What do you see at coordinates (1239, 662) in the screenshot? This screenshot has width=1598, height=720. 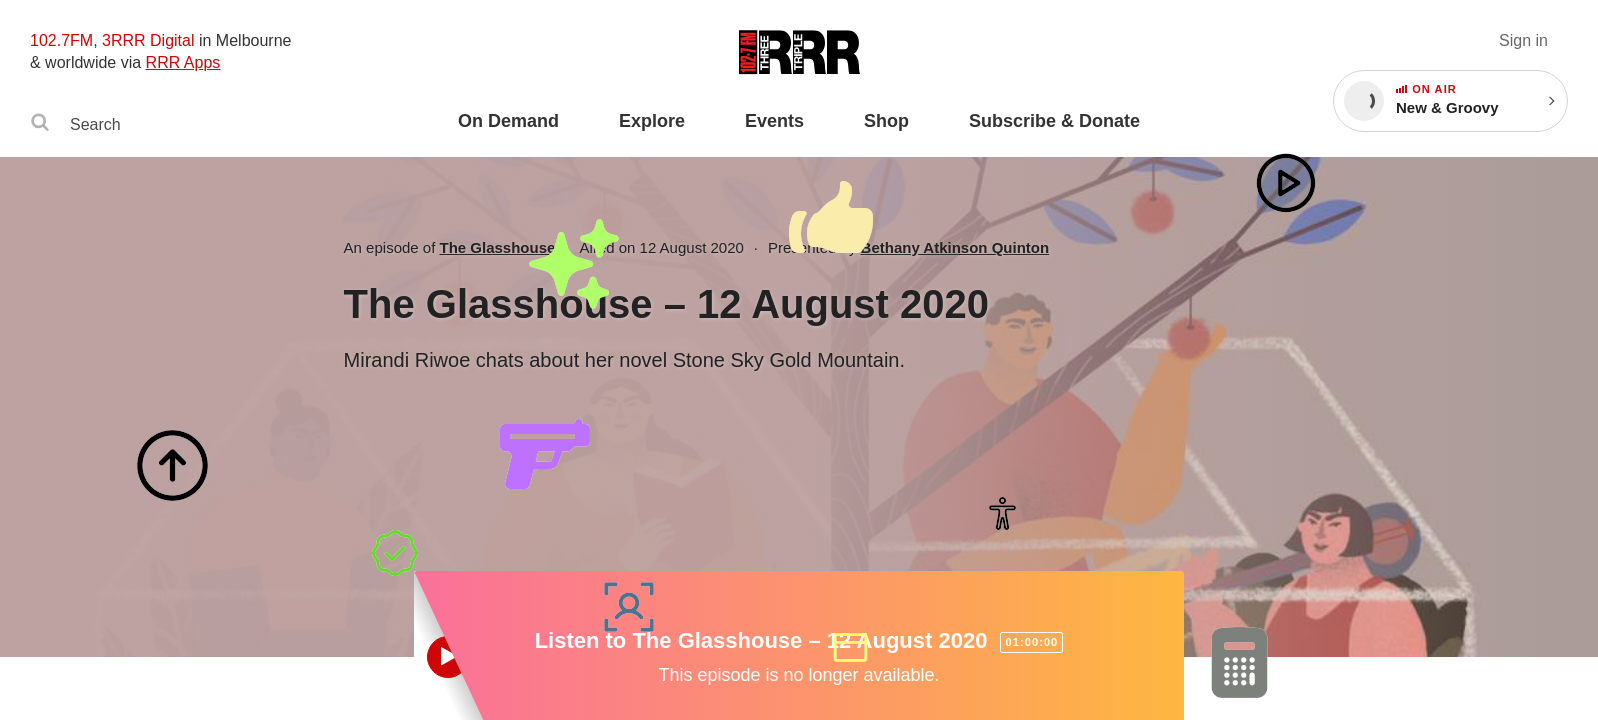 I see `open the calculator app` at bounding box center [1239, 662].